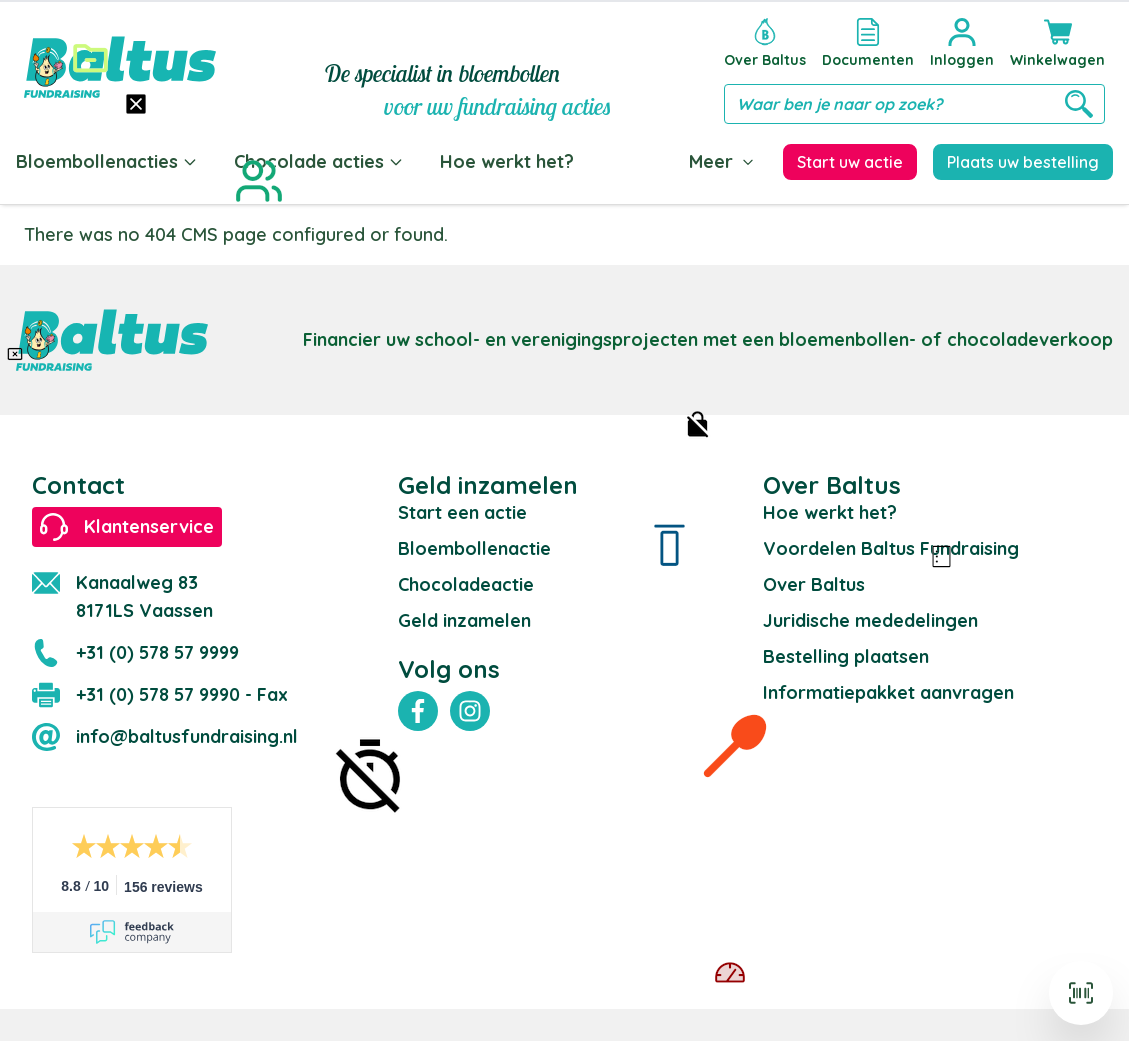  What do you see at coordinates (669, 544) in the screenshot?
I see `align element to top edge` at bounding box center [669, 544].